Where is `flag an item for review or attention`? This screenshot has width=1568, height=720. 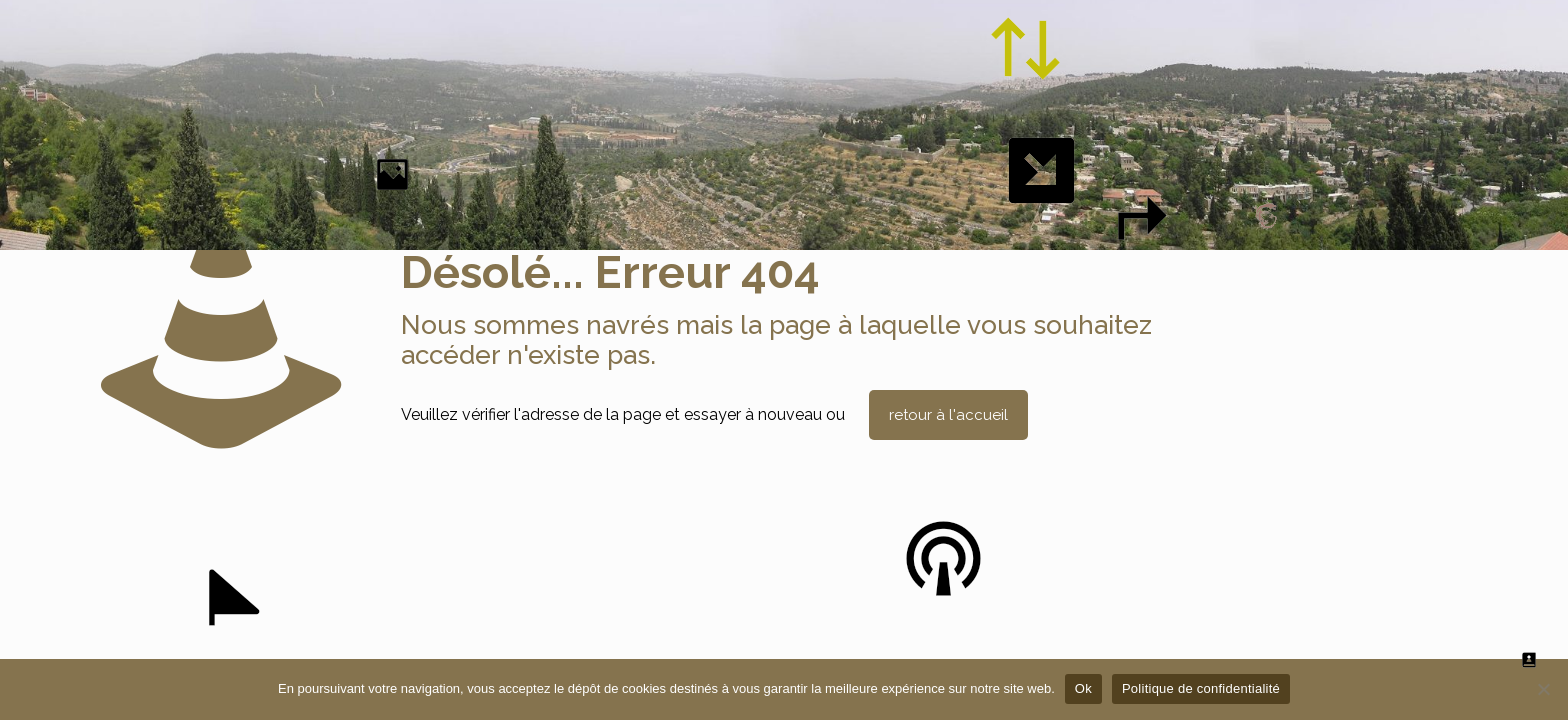 flag an item for review or attention is located at coordinates (231, 597).